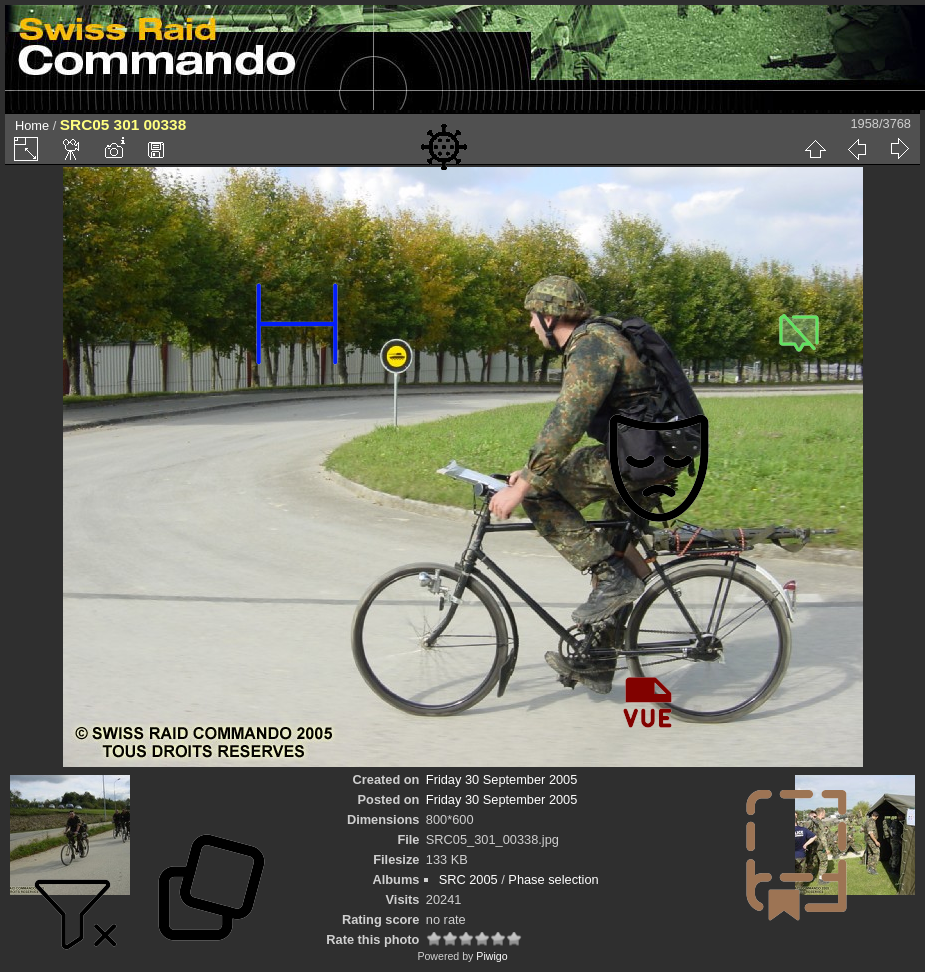  What do you see at coordinates (796, 856) in the screenshot?
I see `create a new repository from a template` at bounding box center [796, 856].